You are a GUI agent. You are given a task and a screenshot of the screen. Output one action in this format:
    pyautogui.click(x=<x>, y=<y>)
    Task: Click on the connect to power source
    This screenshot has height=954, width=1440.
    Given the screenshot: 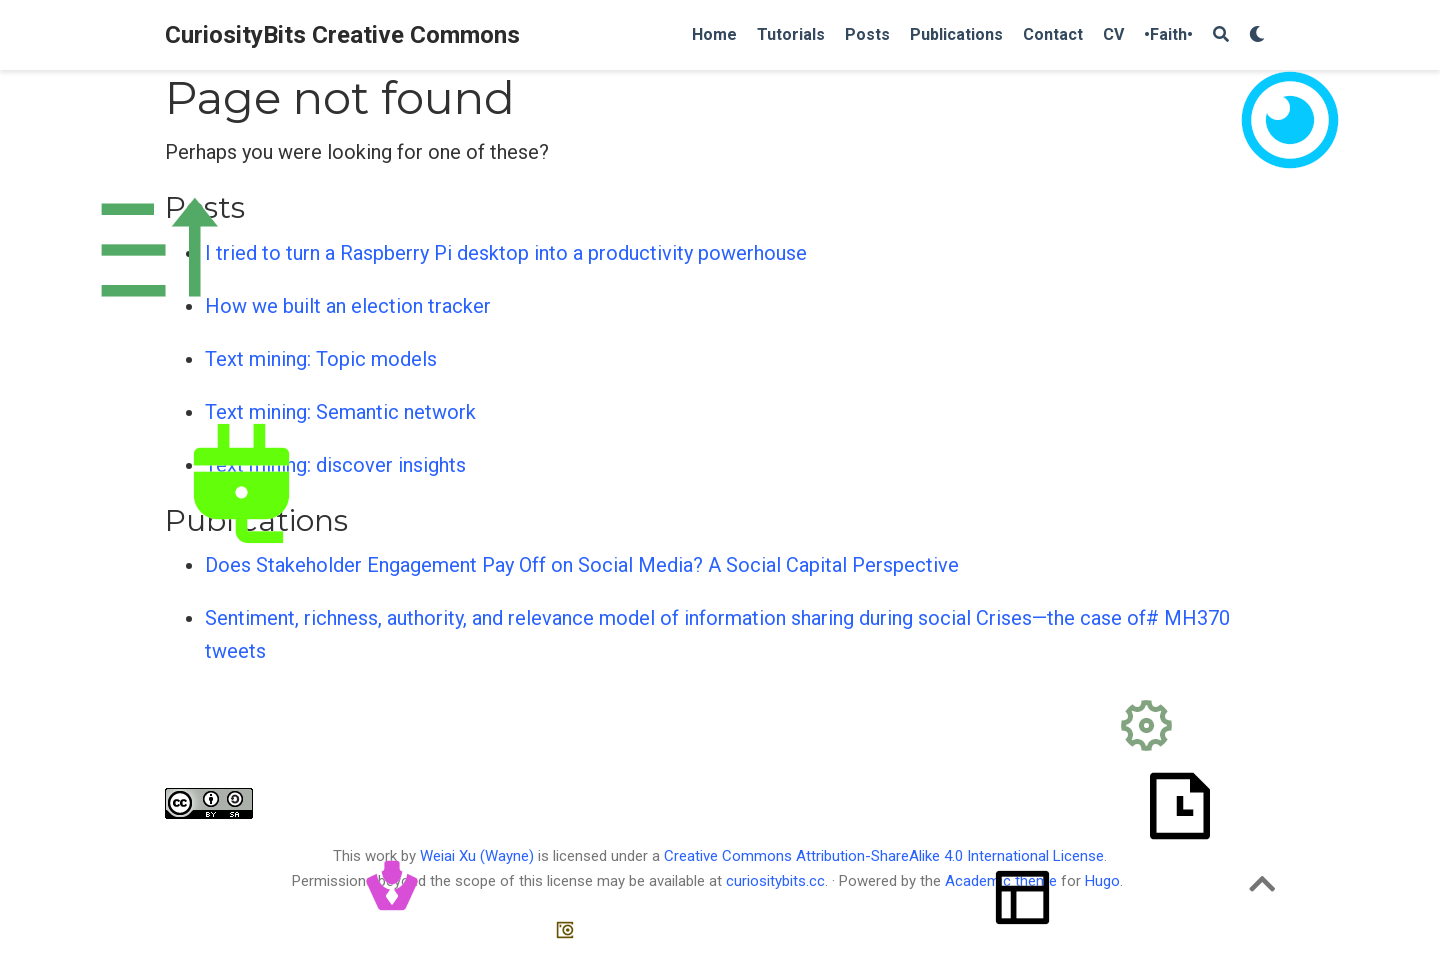 What is the action you would take?
    pyautogui.click(x=241, y=483)
    